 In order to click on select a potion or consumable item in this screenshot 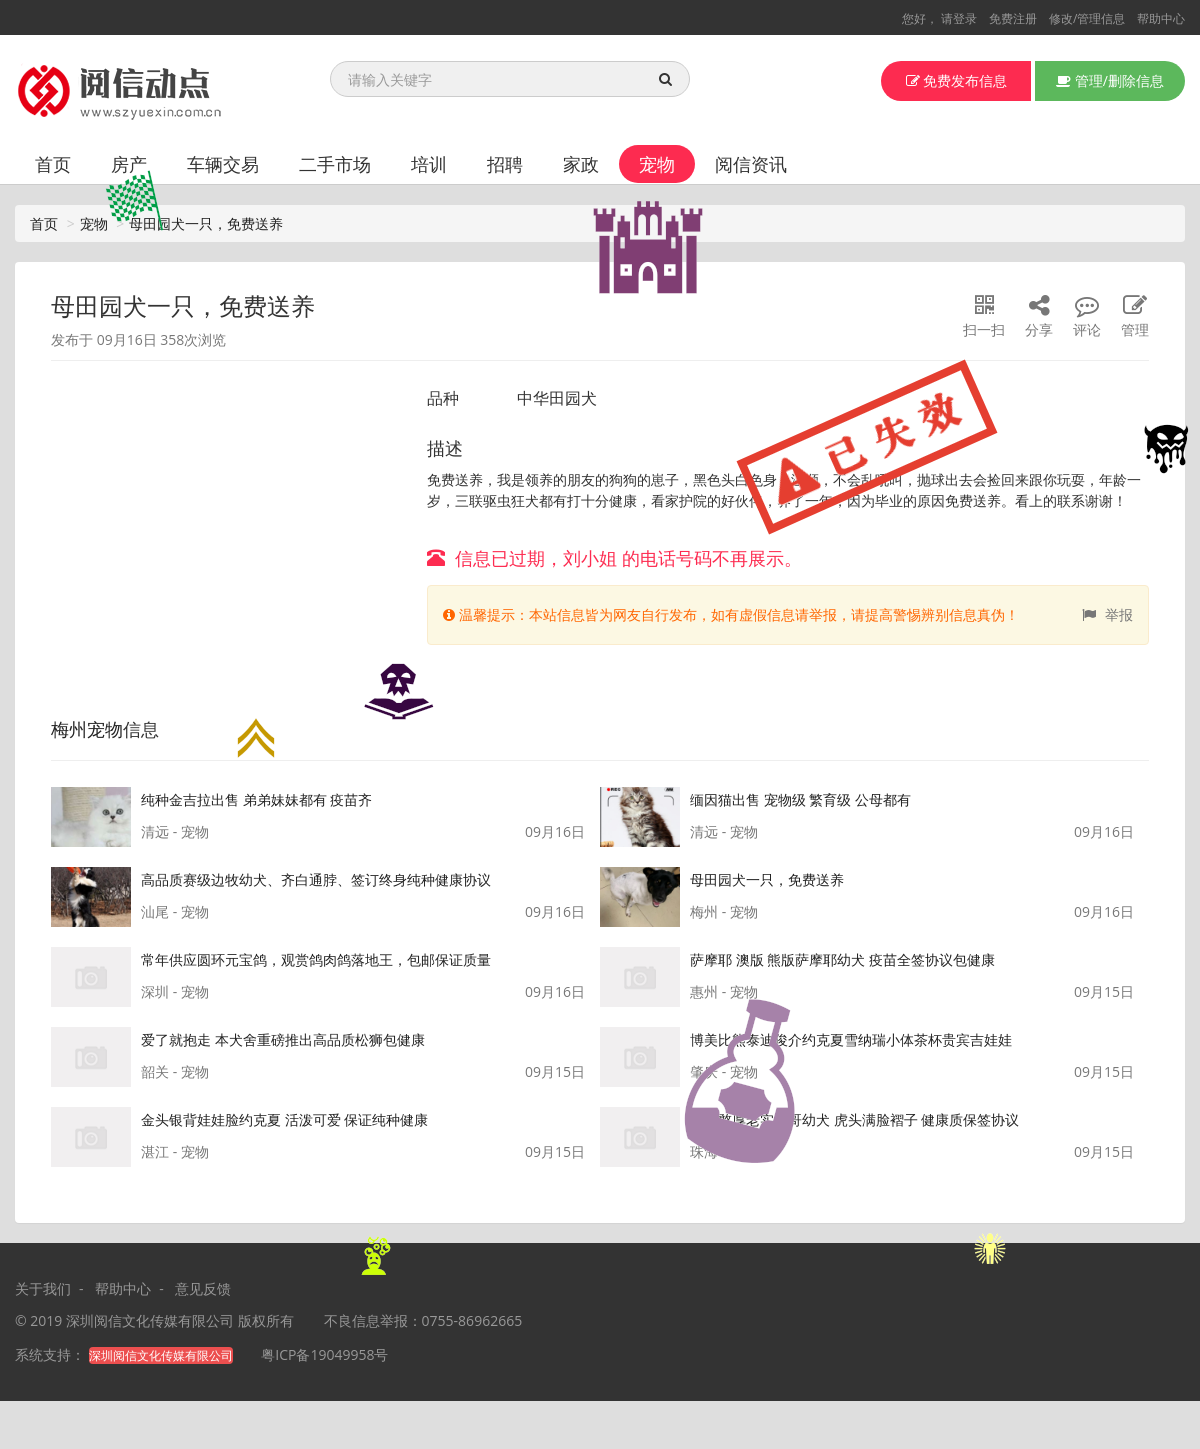, I will do `click(748, 1080)`.